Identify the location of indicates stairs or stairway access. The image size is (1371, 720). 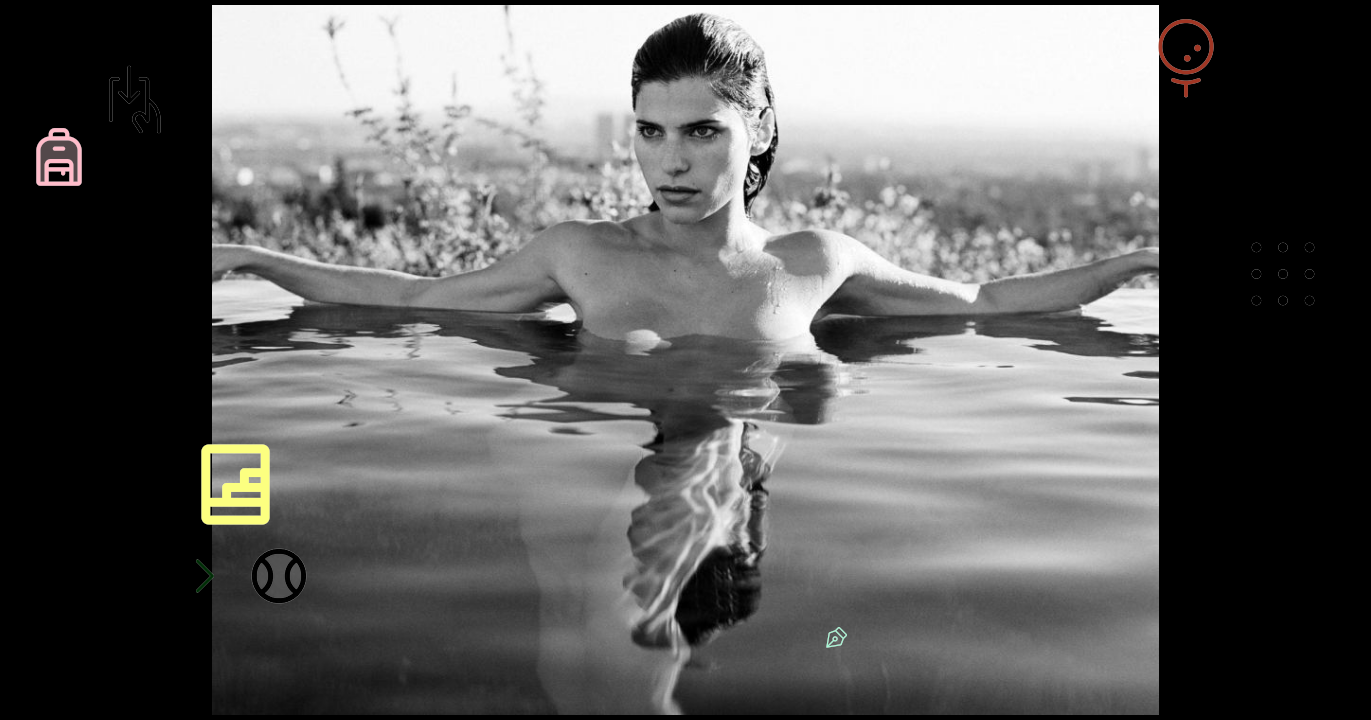
(235, 484).